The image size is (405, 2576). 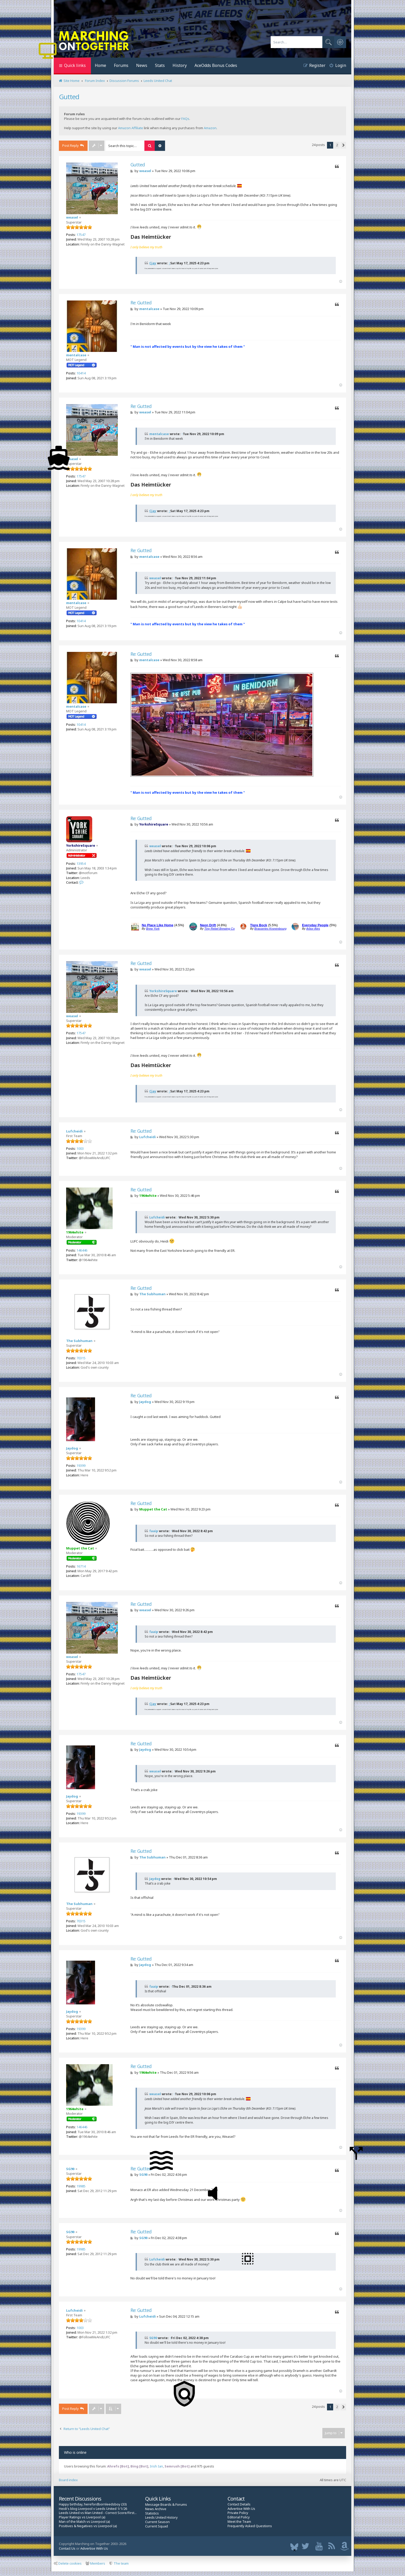 What do you see at coordinates (356, 2153) in the screenshot?
I see `split or fork a call to multiple lines` at bounding box center [356, 2153].